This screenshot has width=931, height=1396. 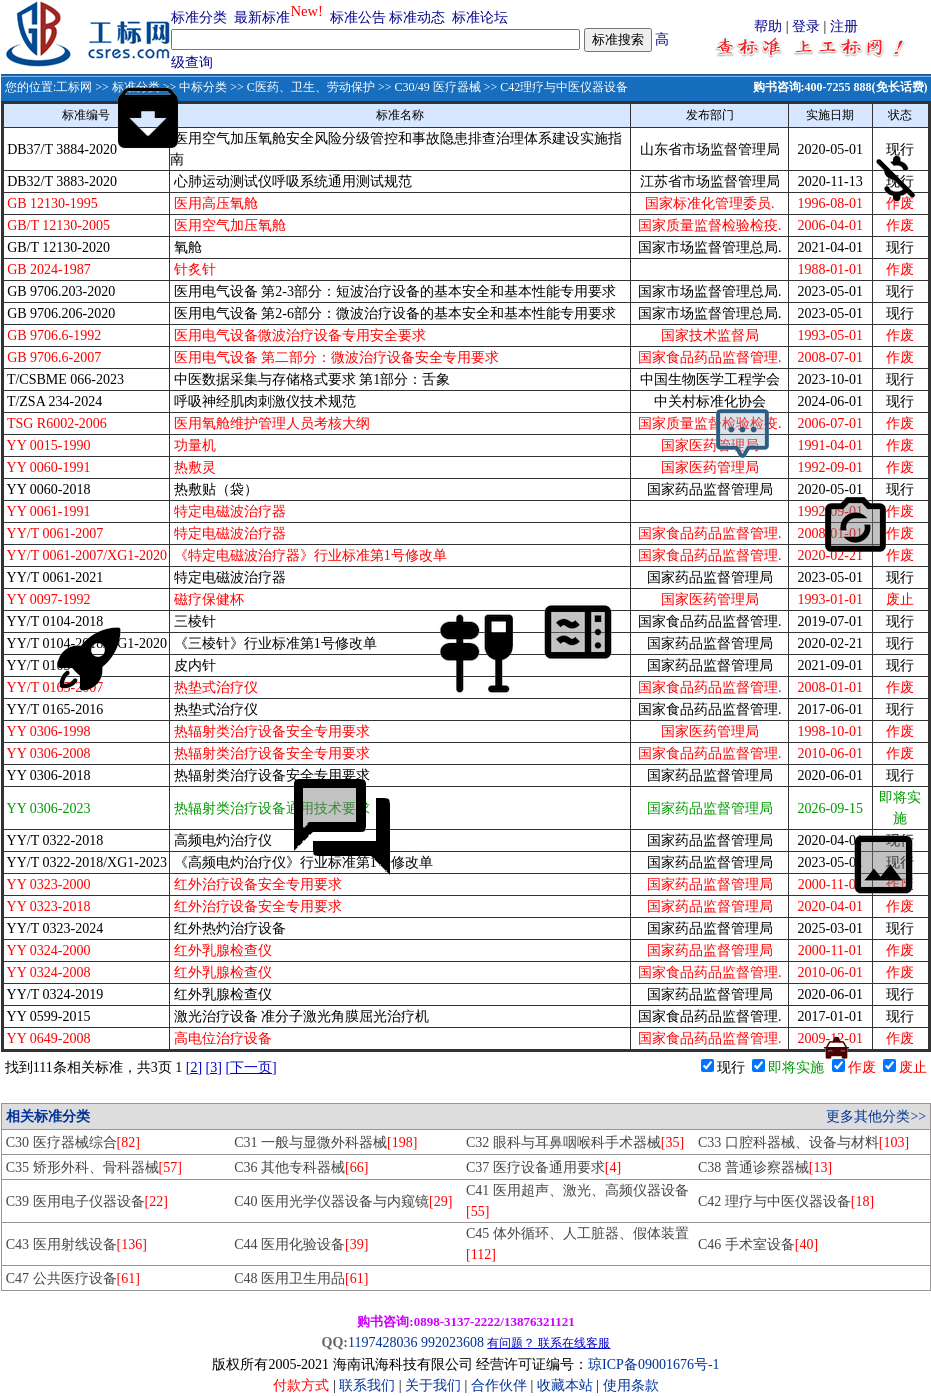 What do you see at coordinates (742, 431) in the screenshot?
I see `open chat or messaging` at bounding box center [742, 431].